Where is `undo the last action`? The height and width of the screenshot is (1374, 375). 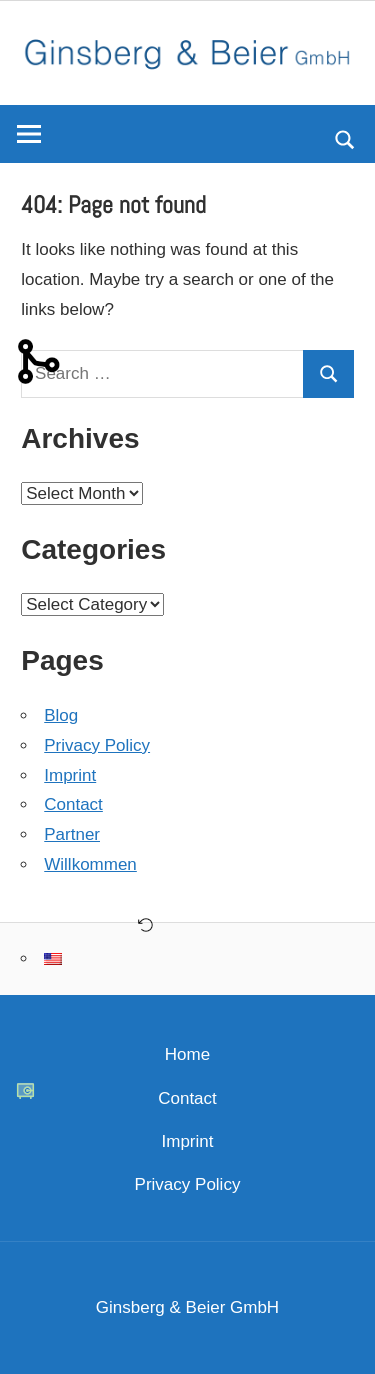 undo the last action is located at coordinates (146, 925).